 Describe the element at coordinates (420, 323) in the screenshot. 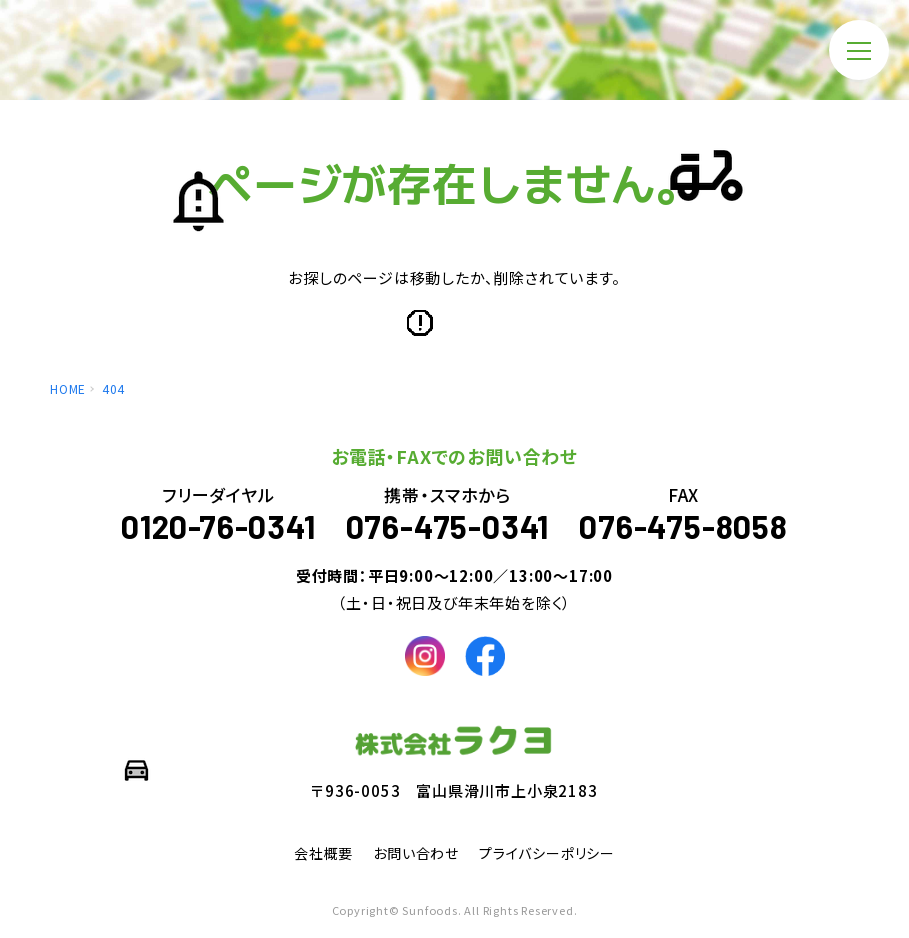

I see `report an issue or violation` at that location.